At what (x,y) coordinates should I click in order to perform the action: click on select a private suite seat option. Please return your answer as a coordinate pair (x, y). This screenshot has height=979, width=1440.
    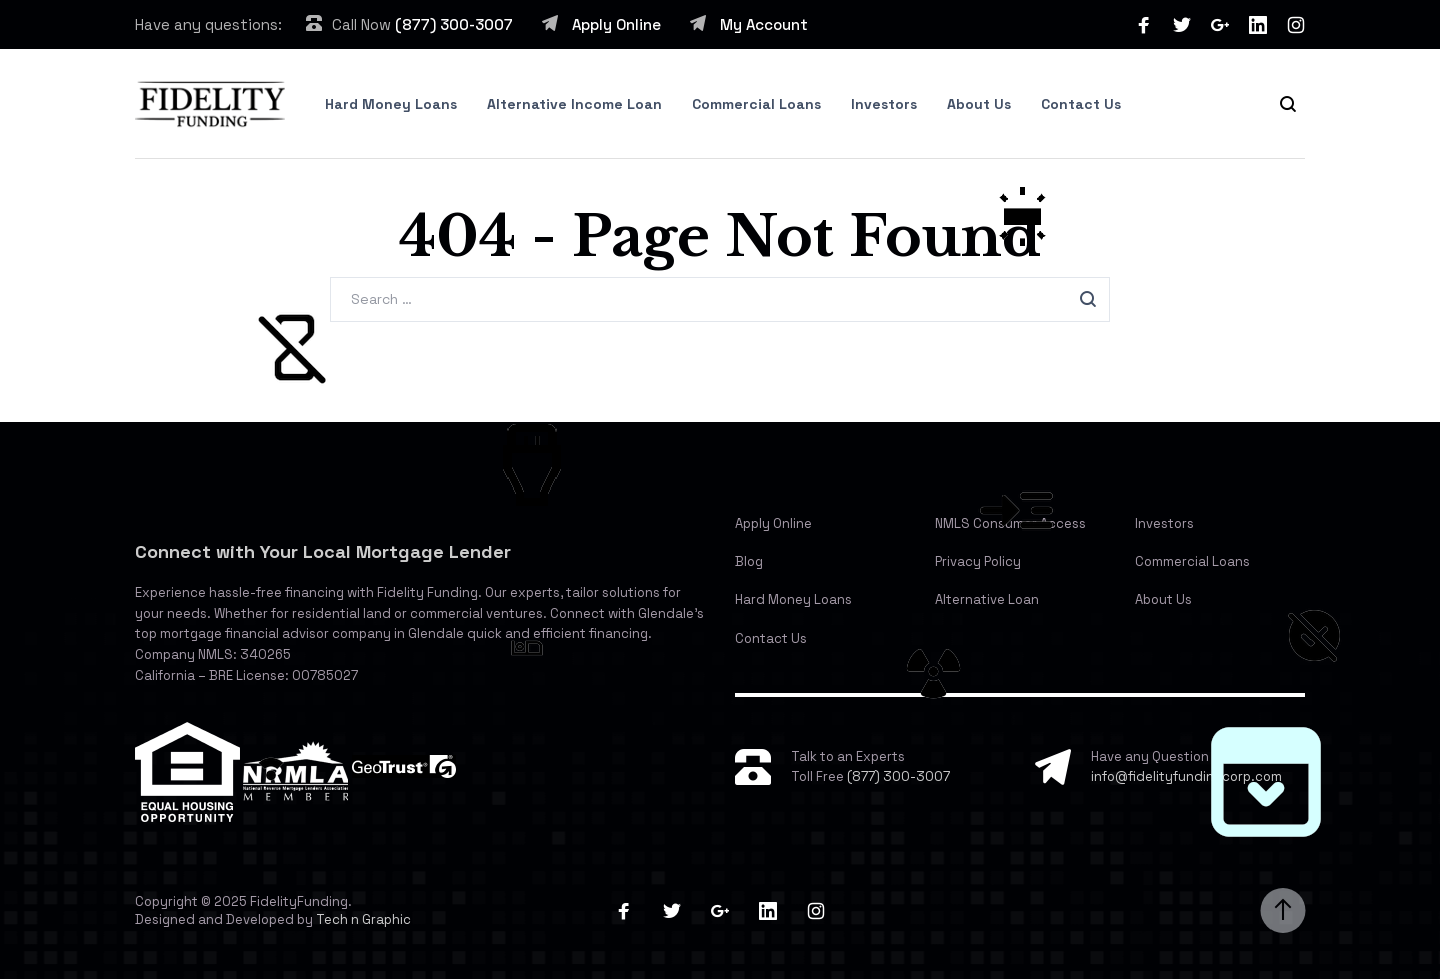
    Looking at the image, I should click on (527, 648).